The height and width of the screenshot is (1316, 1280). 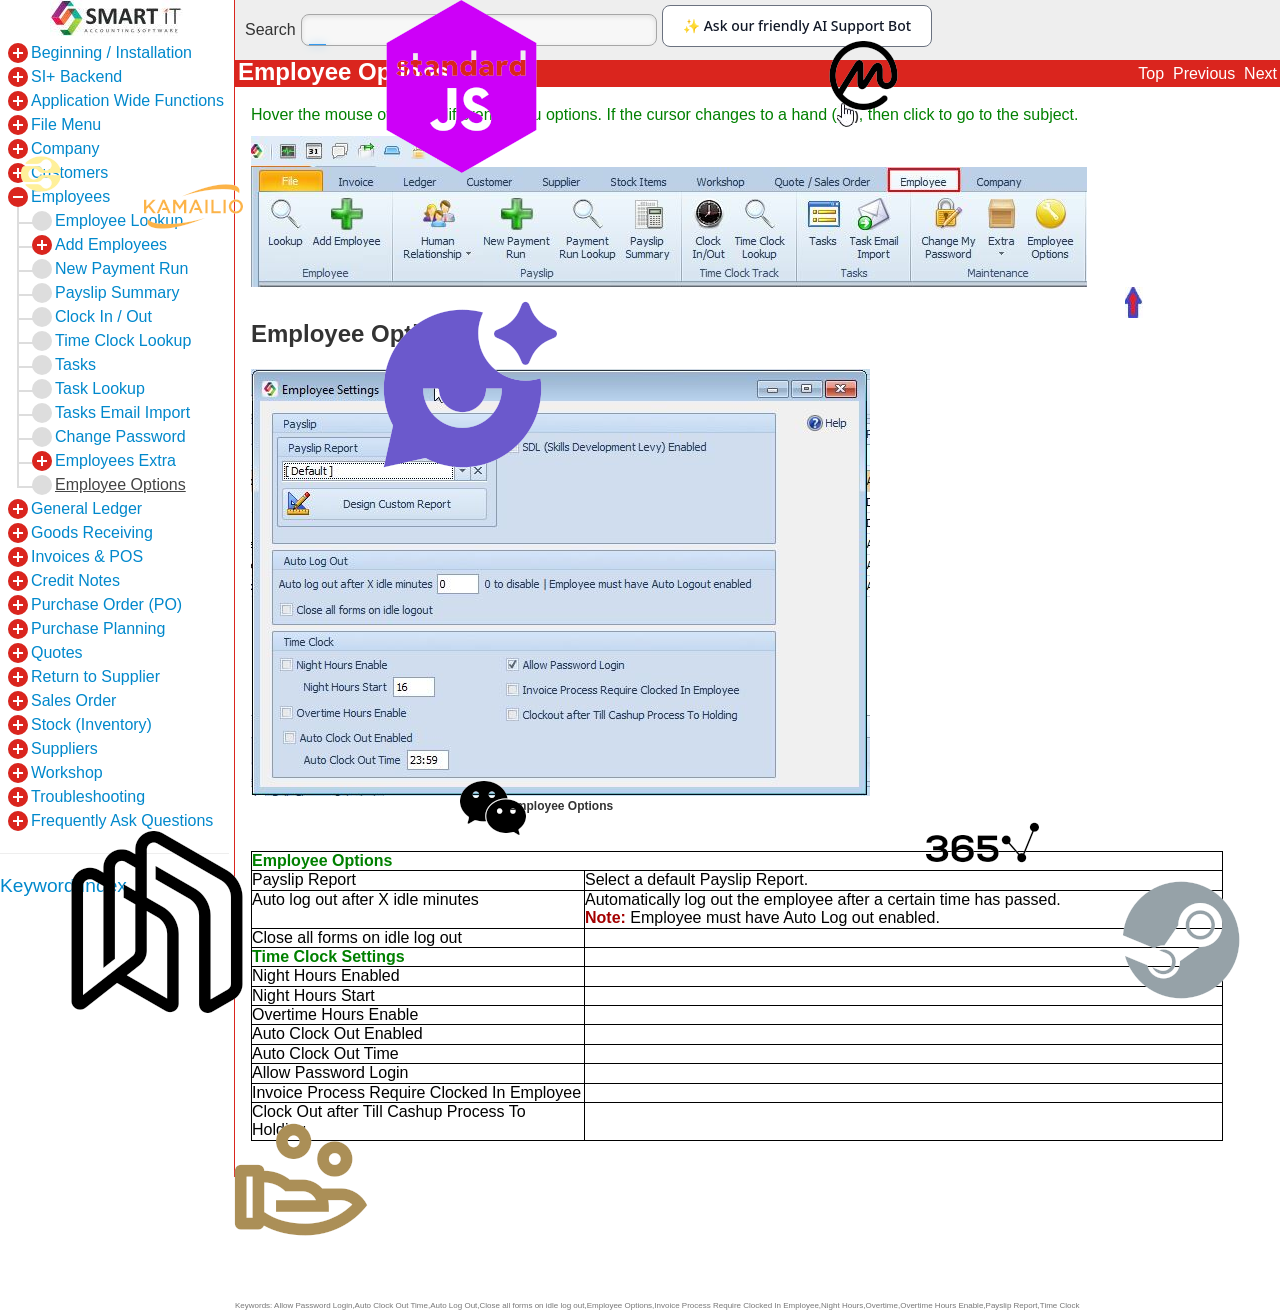 I want to click on standardjs javascript linting tool logo, so click(x=461, y=86).